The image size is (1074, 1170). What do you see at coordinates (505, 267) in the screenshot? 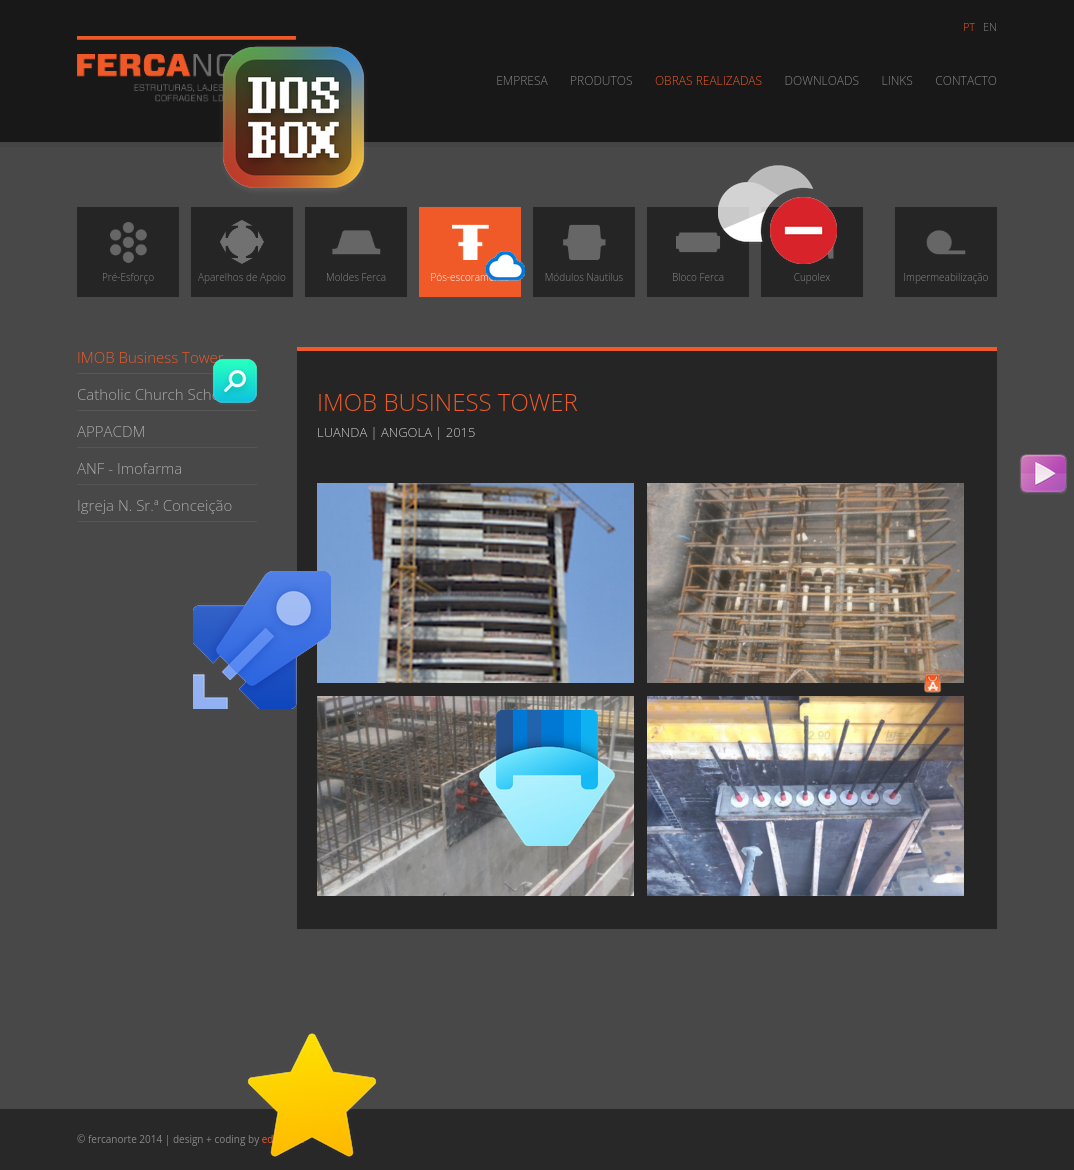
I see `file synced to OneDrive cloud storage` at bounding box center [505, 267].